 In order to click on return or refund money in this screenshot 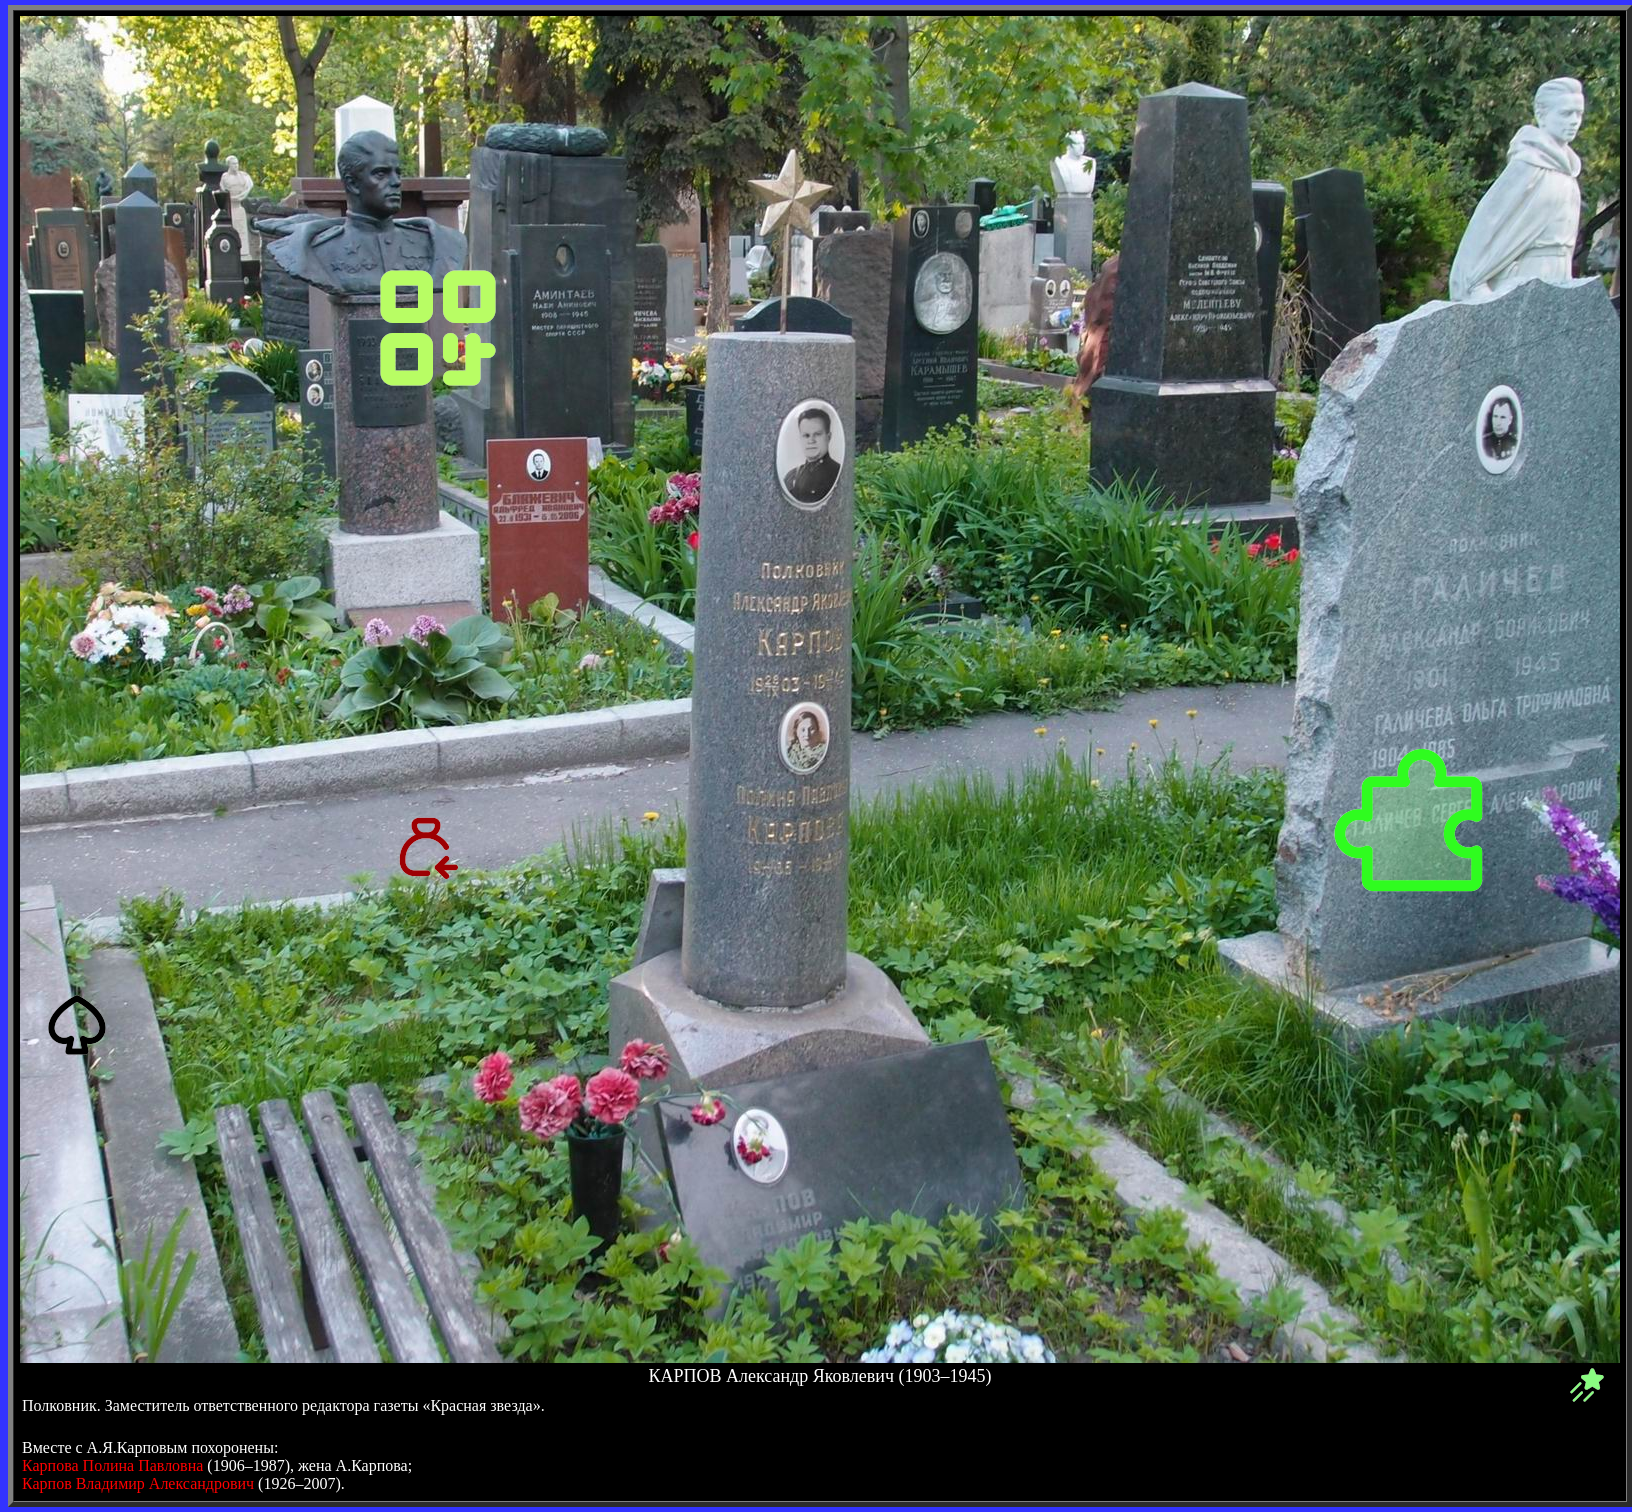, I will do `click(426, 847)`.